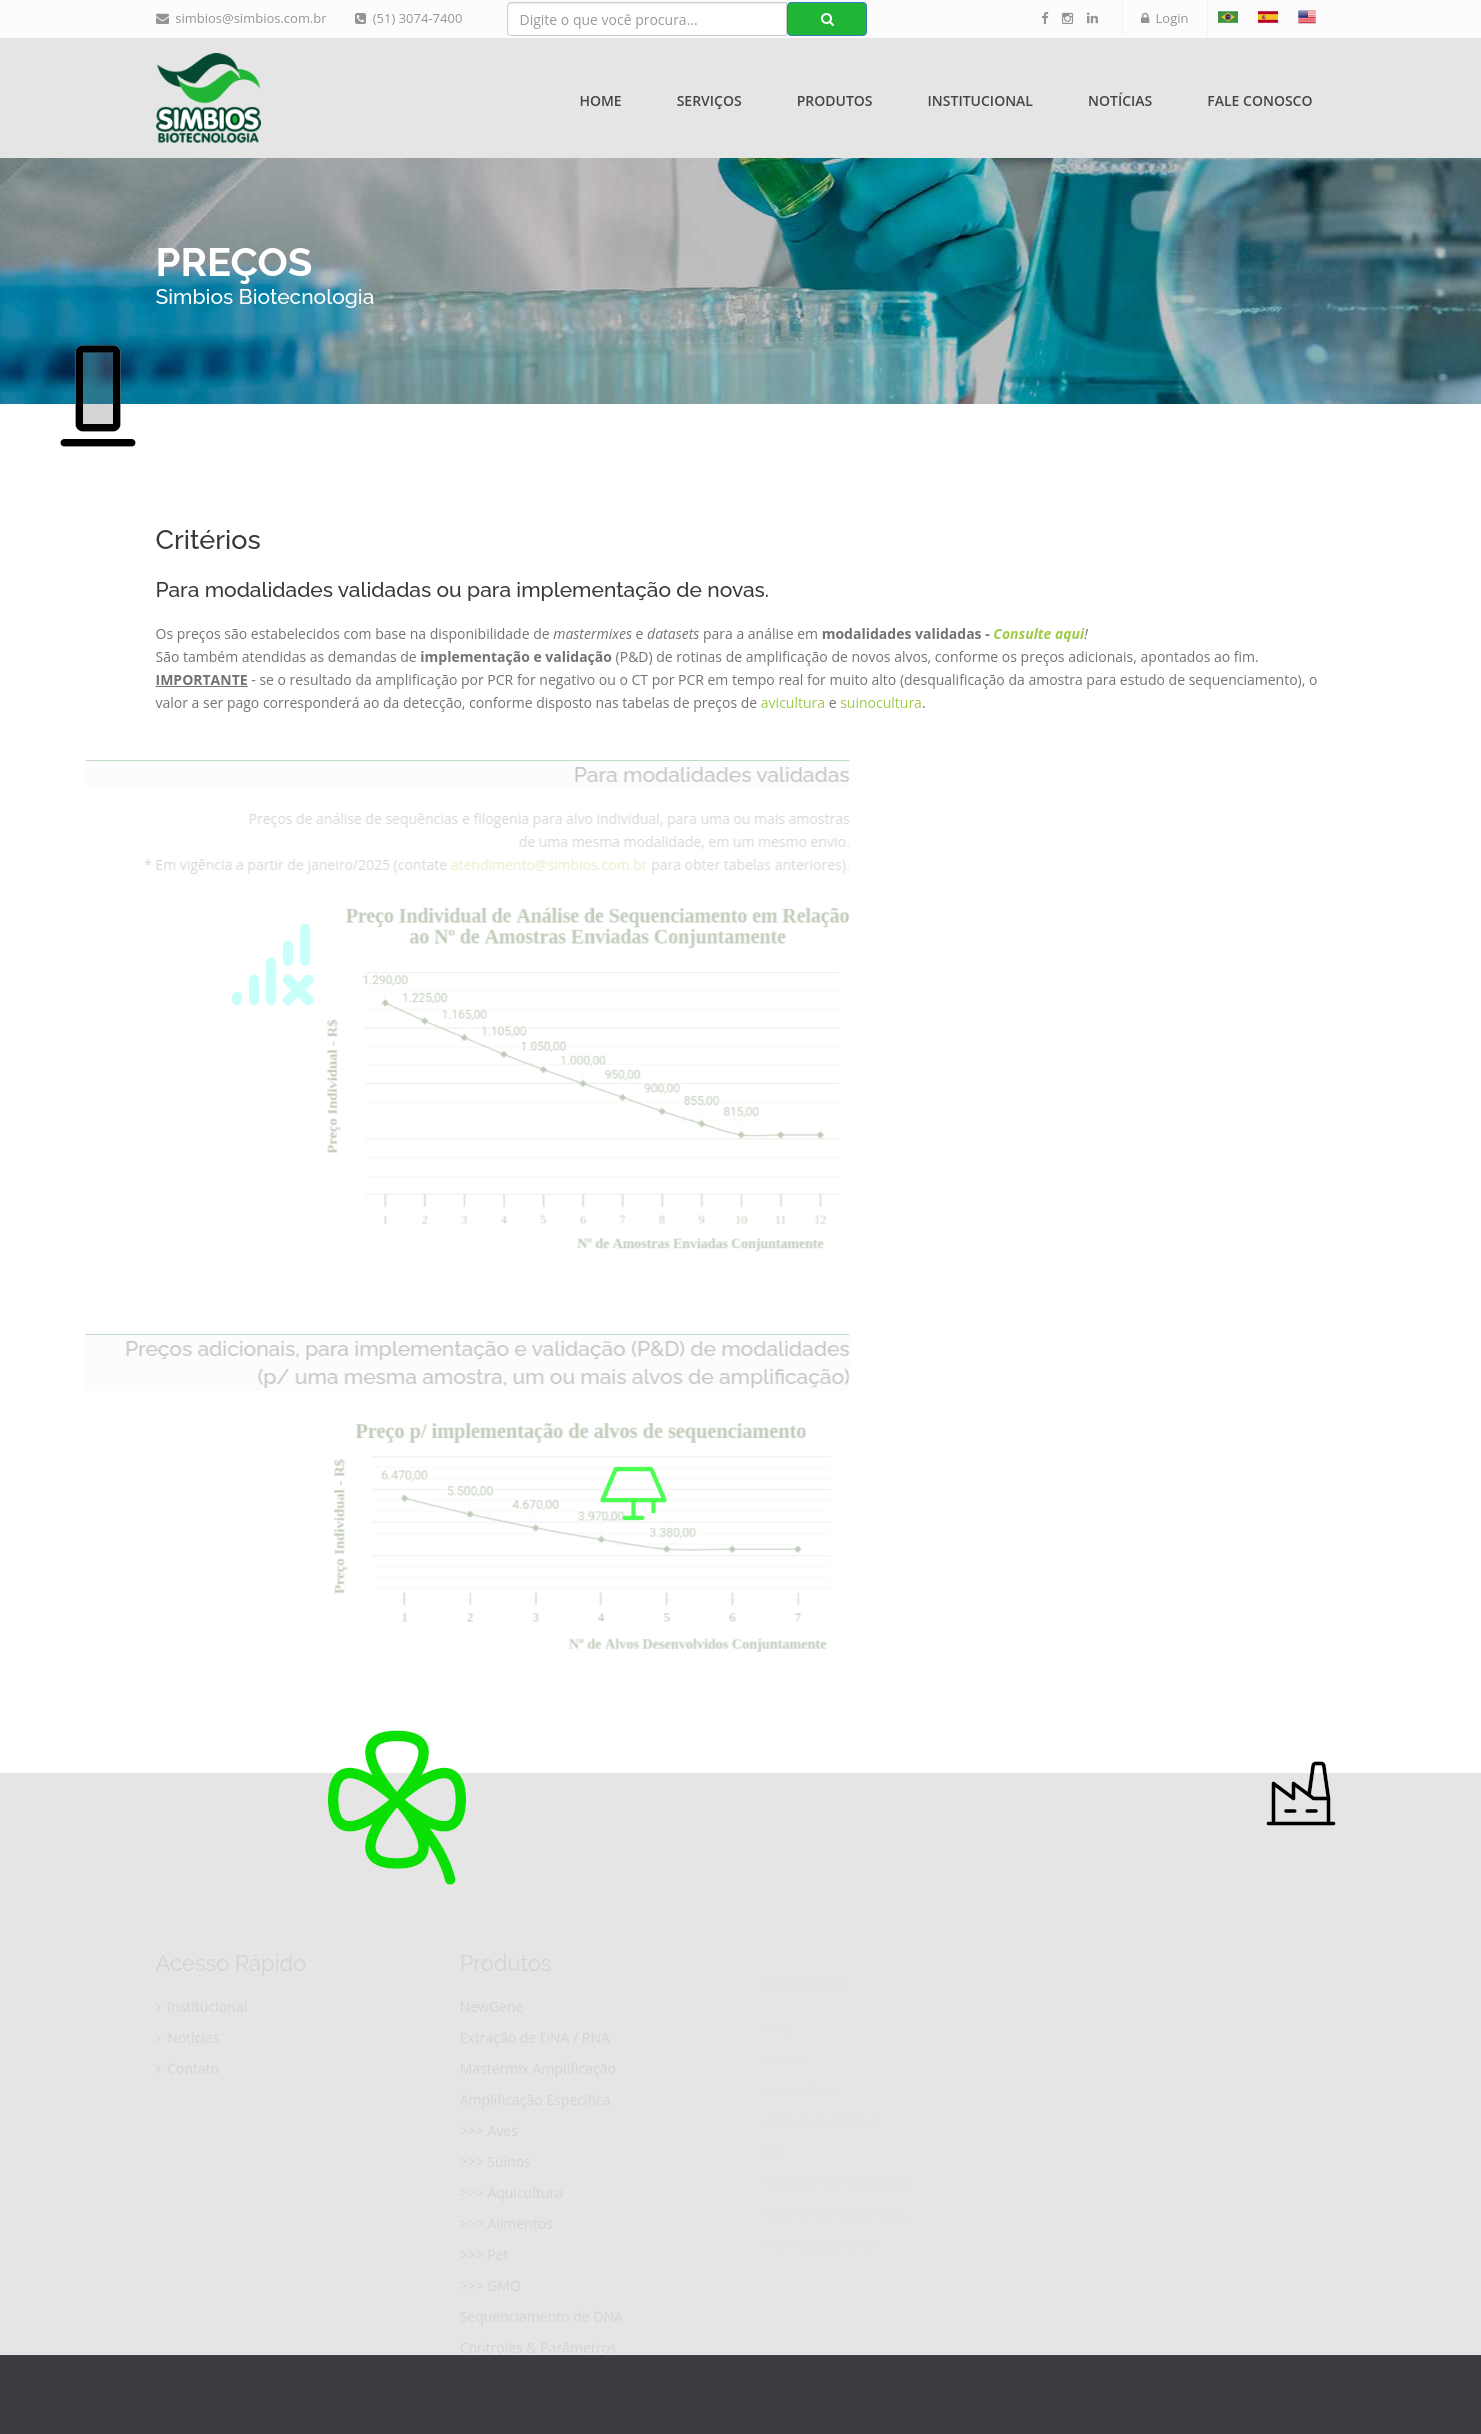 The width and height of the screenshot is (1481, 2434). Describe the element at coordinates (633, 1493) in the screenshot. I see `toggle desk lamp or reading light` at that location.